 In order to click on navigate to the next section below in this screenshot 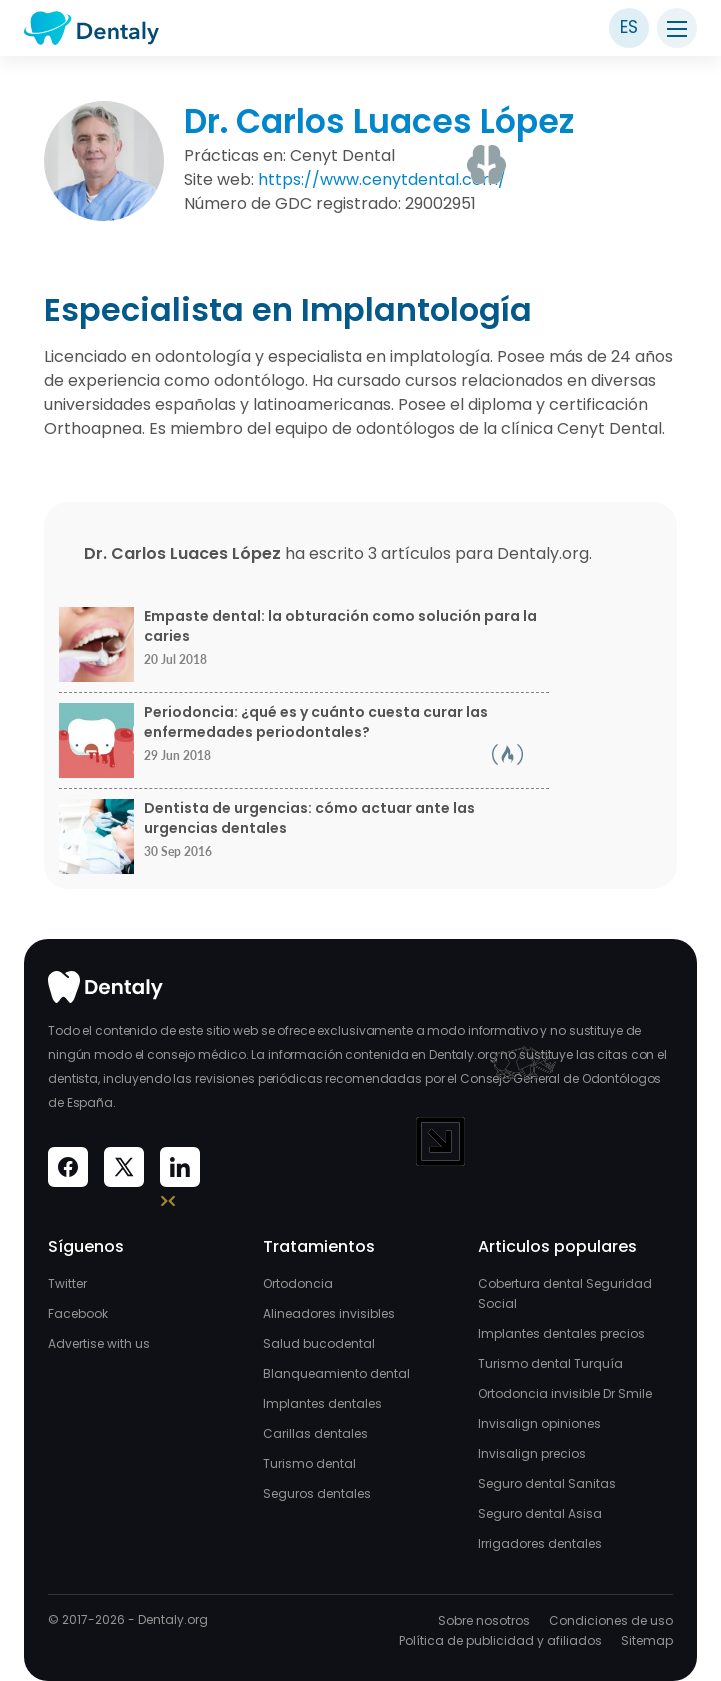, I will do `click(440, 1141)`.